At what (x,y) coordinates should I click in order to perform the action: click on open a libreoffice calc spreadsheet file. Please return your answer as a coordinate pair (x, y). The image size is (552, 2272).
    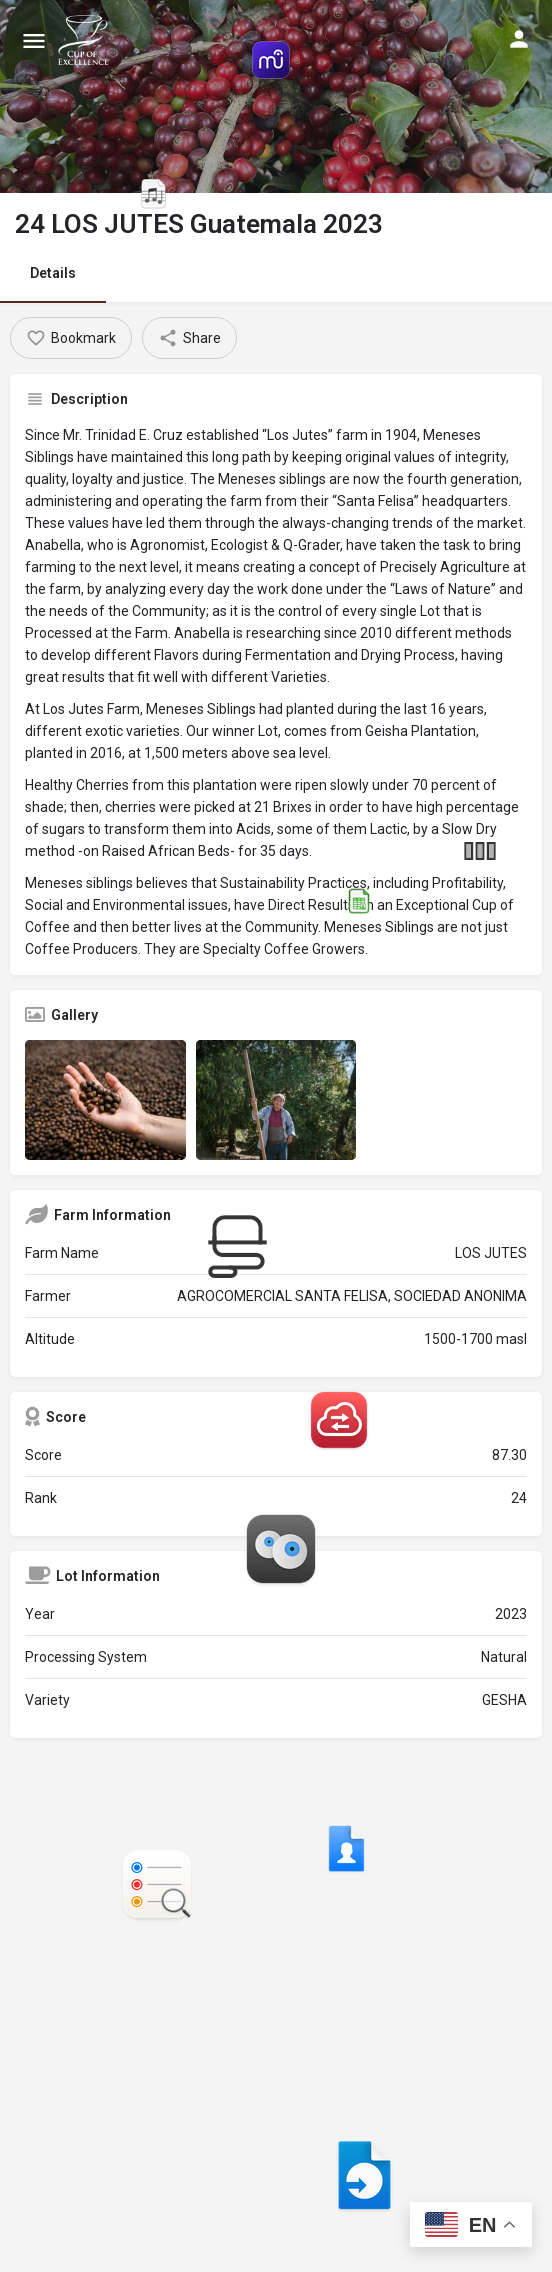
    Looking at the image, I should click on (359, 901).